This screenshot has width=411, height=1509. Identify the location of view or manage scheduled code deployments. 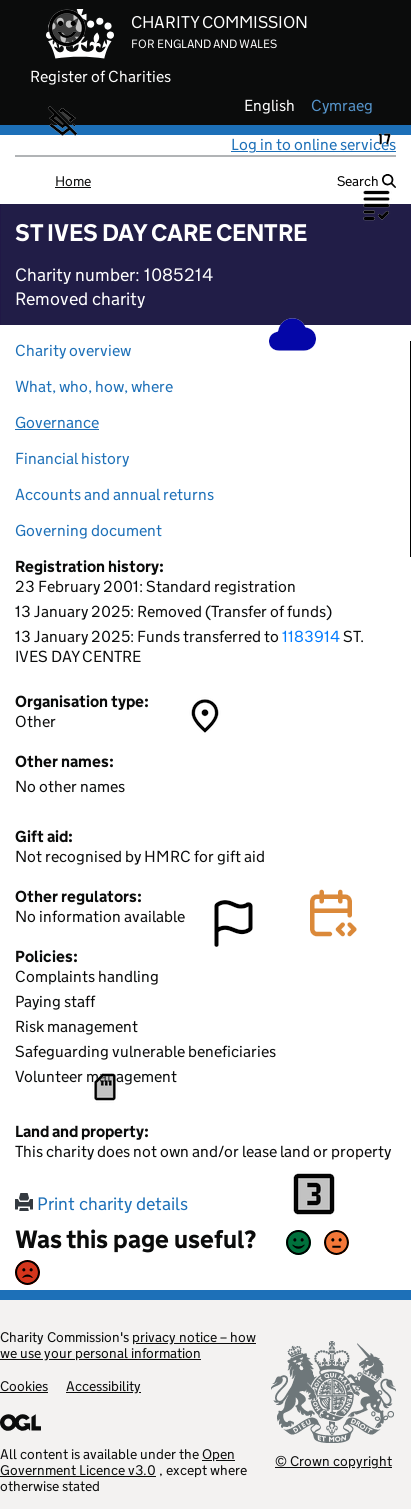
(331, 913).